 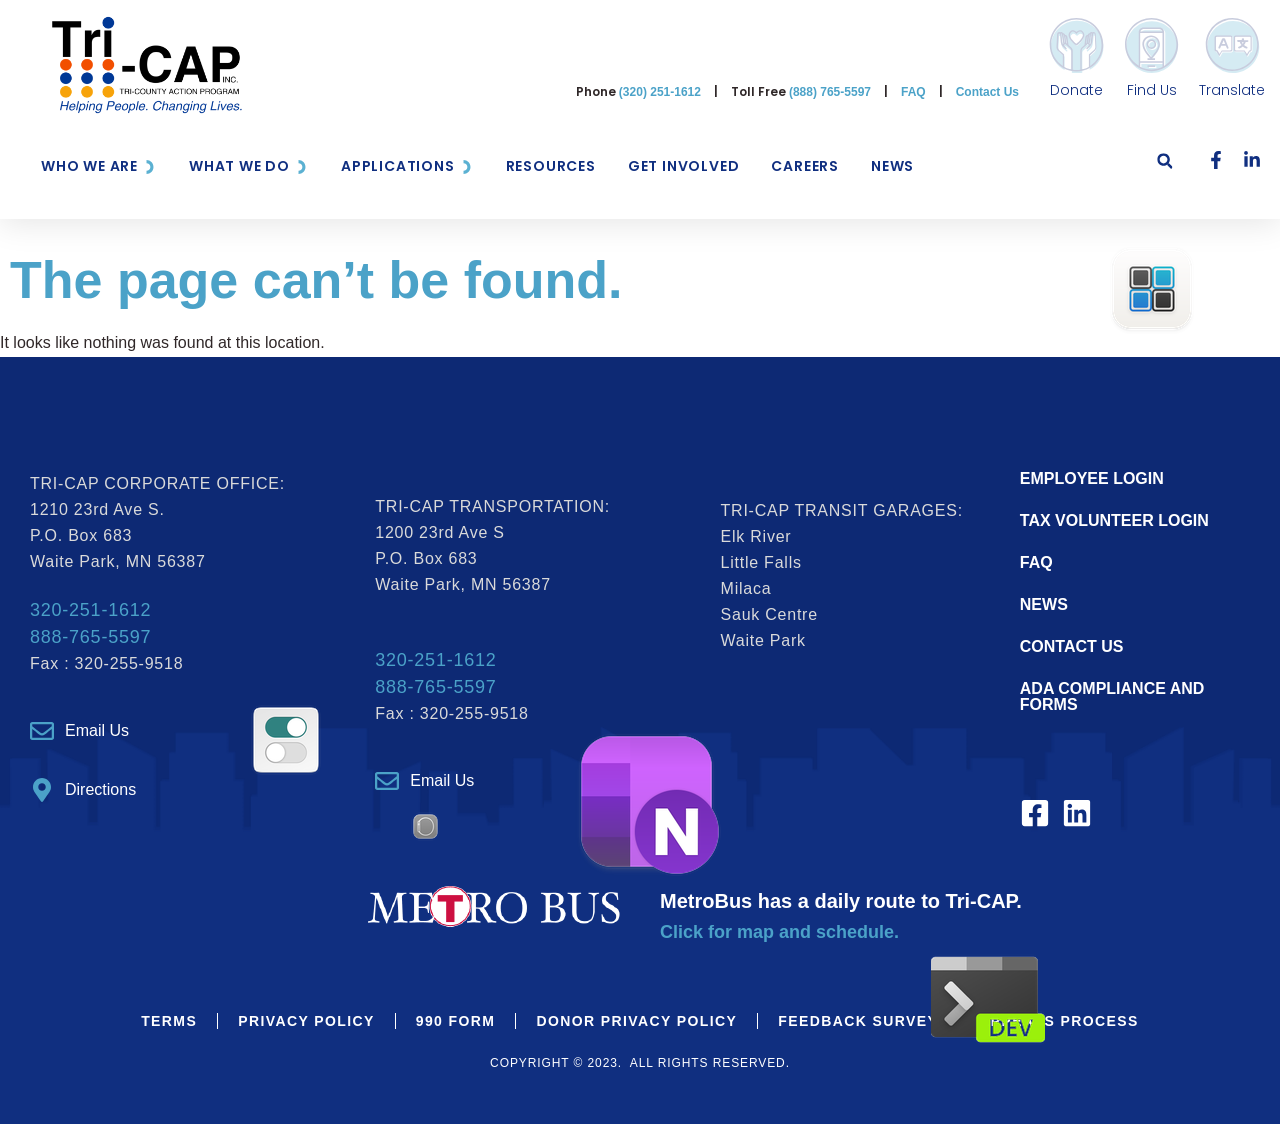 What do you see at coordinates (1152, 289) in the screenshot?
I see `open the lightsoff puzzle game` at bounding box center [1152, 289].